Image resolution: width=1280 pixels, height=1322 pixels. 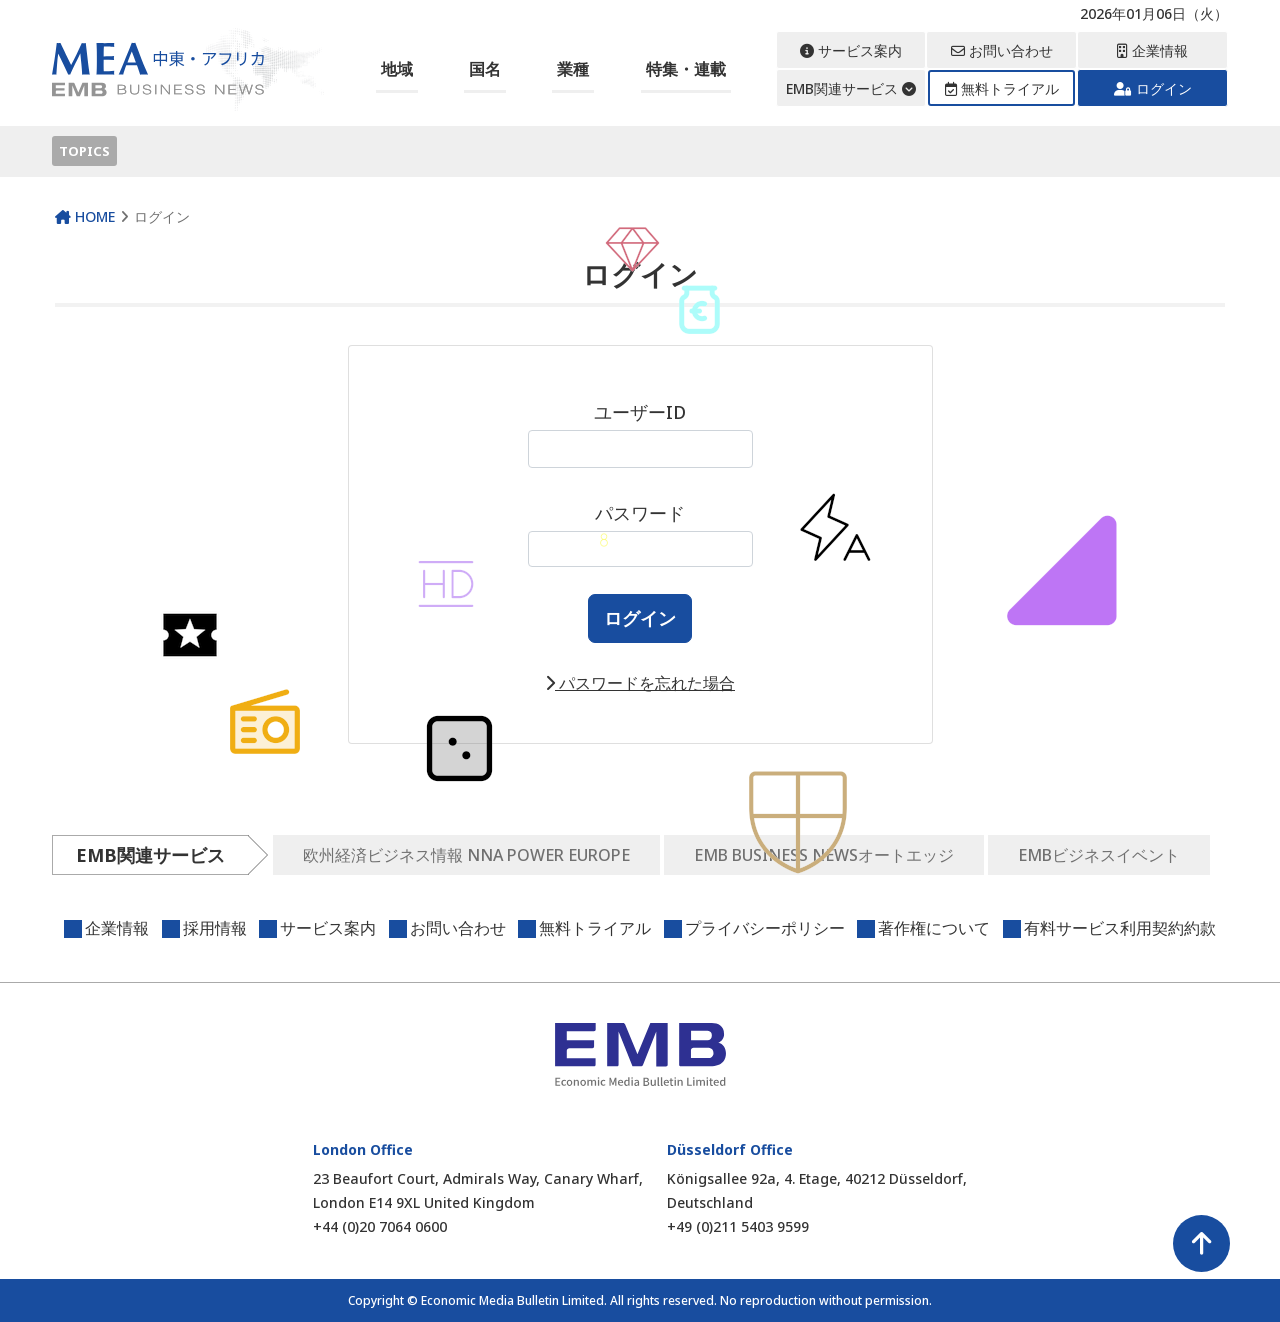 What do you see at coordinates (604, 540) in the screenshot?
I see `indicates the number eight in a list or sequence` at bounding box center [604, 540].